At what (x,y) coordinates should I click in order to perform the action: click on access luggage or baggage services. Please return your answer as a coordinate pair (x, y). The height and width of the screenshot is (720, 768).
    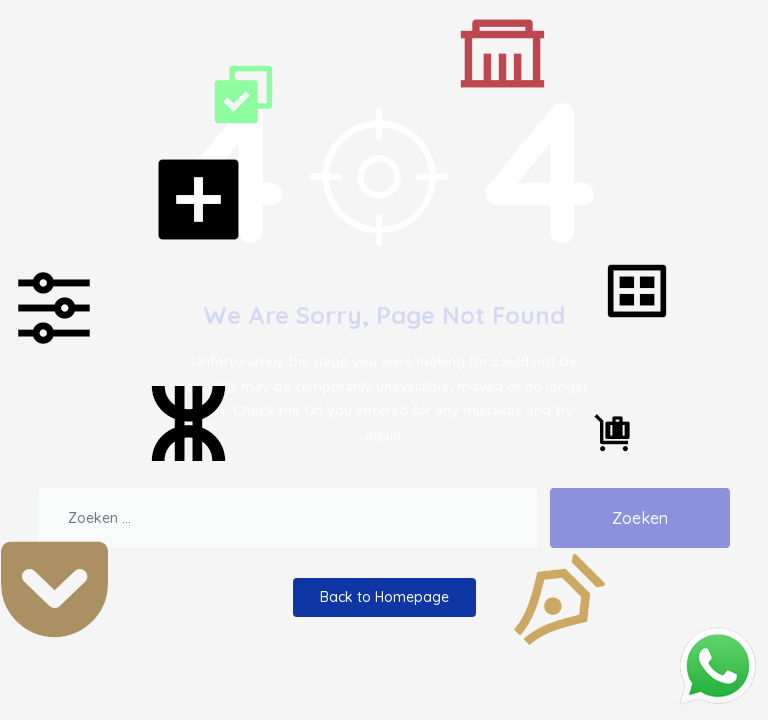
    Looking at the image, I should click on (614, 432).